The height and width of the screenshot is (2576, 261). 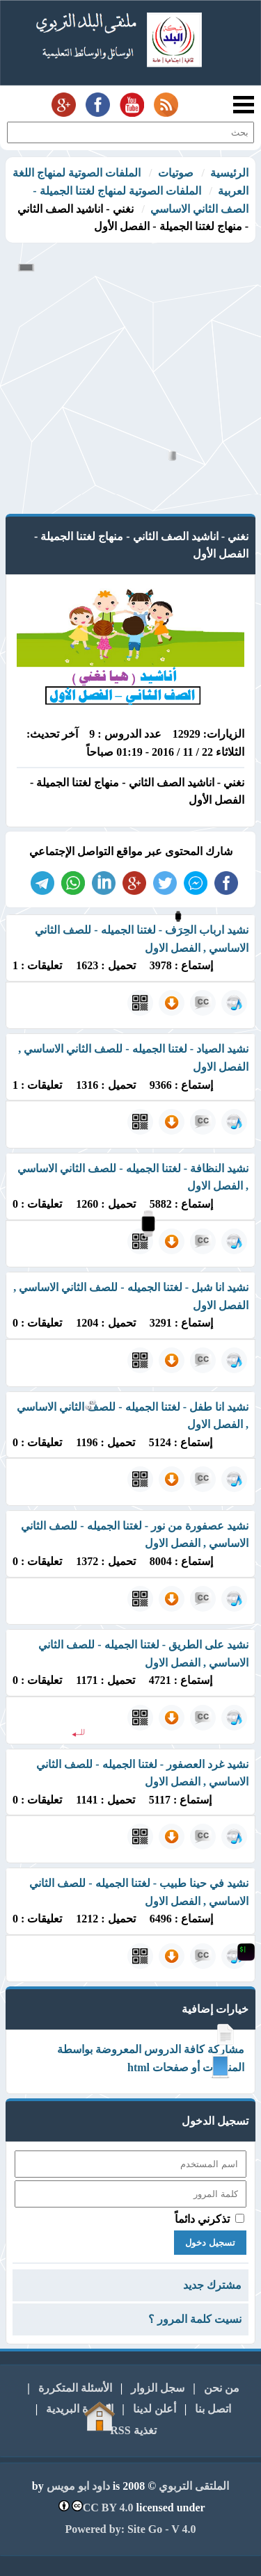 I want to click on connect beats wireless earbuds via bluetooth, so click(x=90, y=1404).